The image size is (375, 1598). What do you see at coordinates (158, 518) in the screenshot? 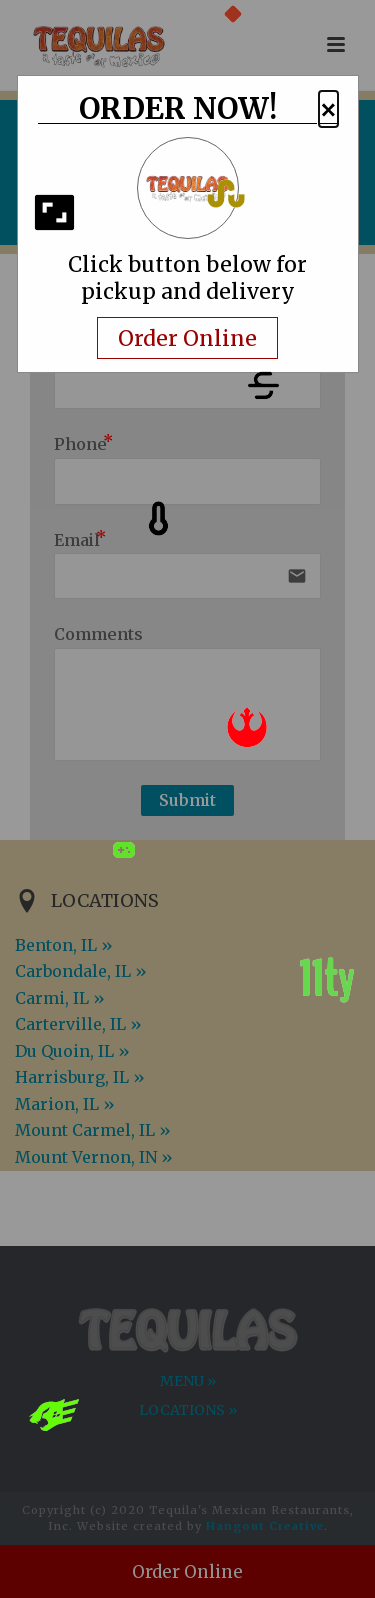
I see `indicates high temperature reading` at bounding box center [158, 518].